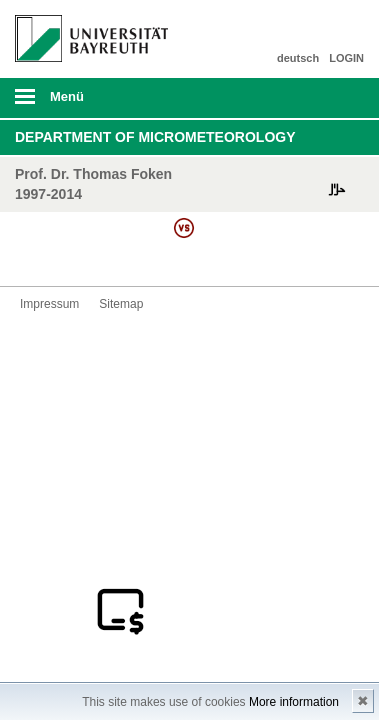  What do you see at coordinates (120, 609) in the screenshot?
I see `access tablet payment or billing settings` at bounding box center [120, 609].